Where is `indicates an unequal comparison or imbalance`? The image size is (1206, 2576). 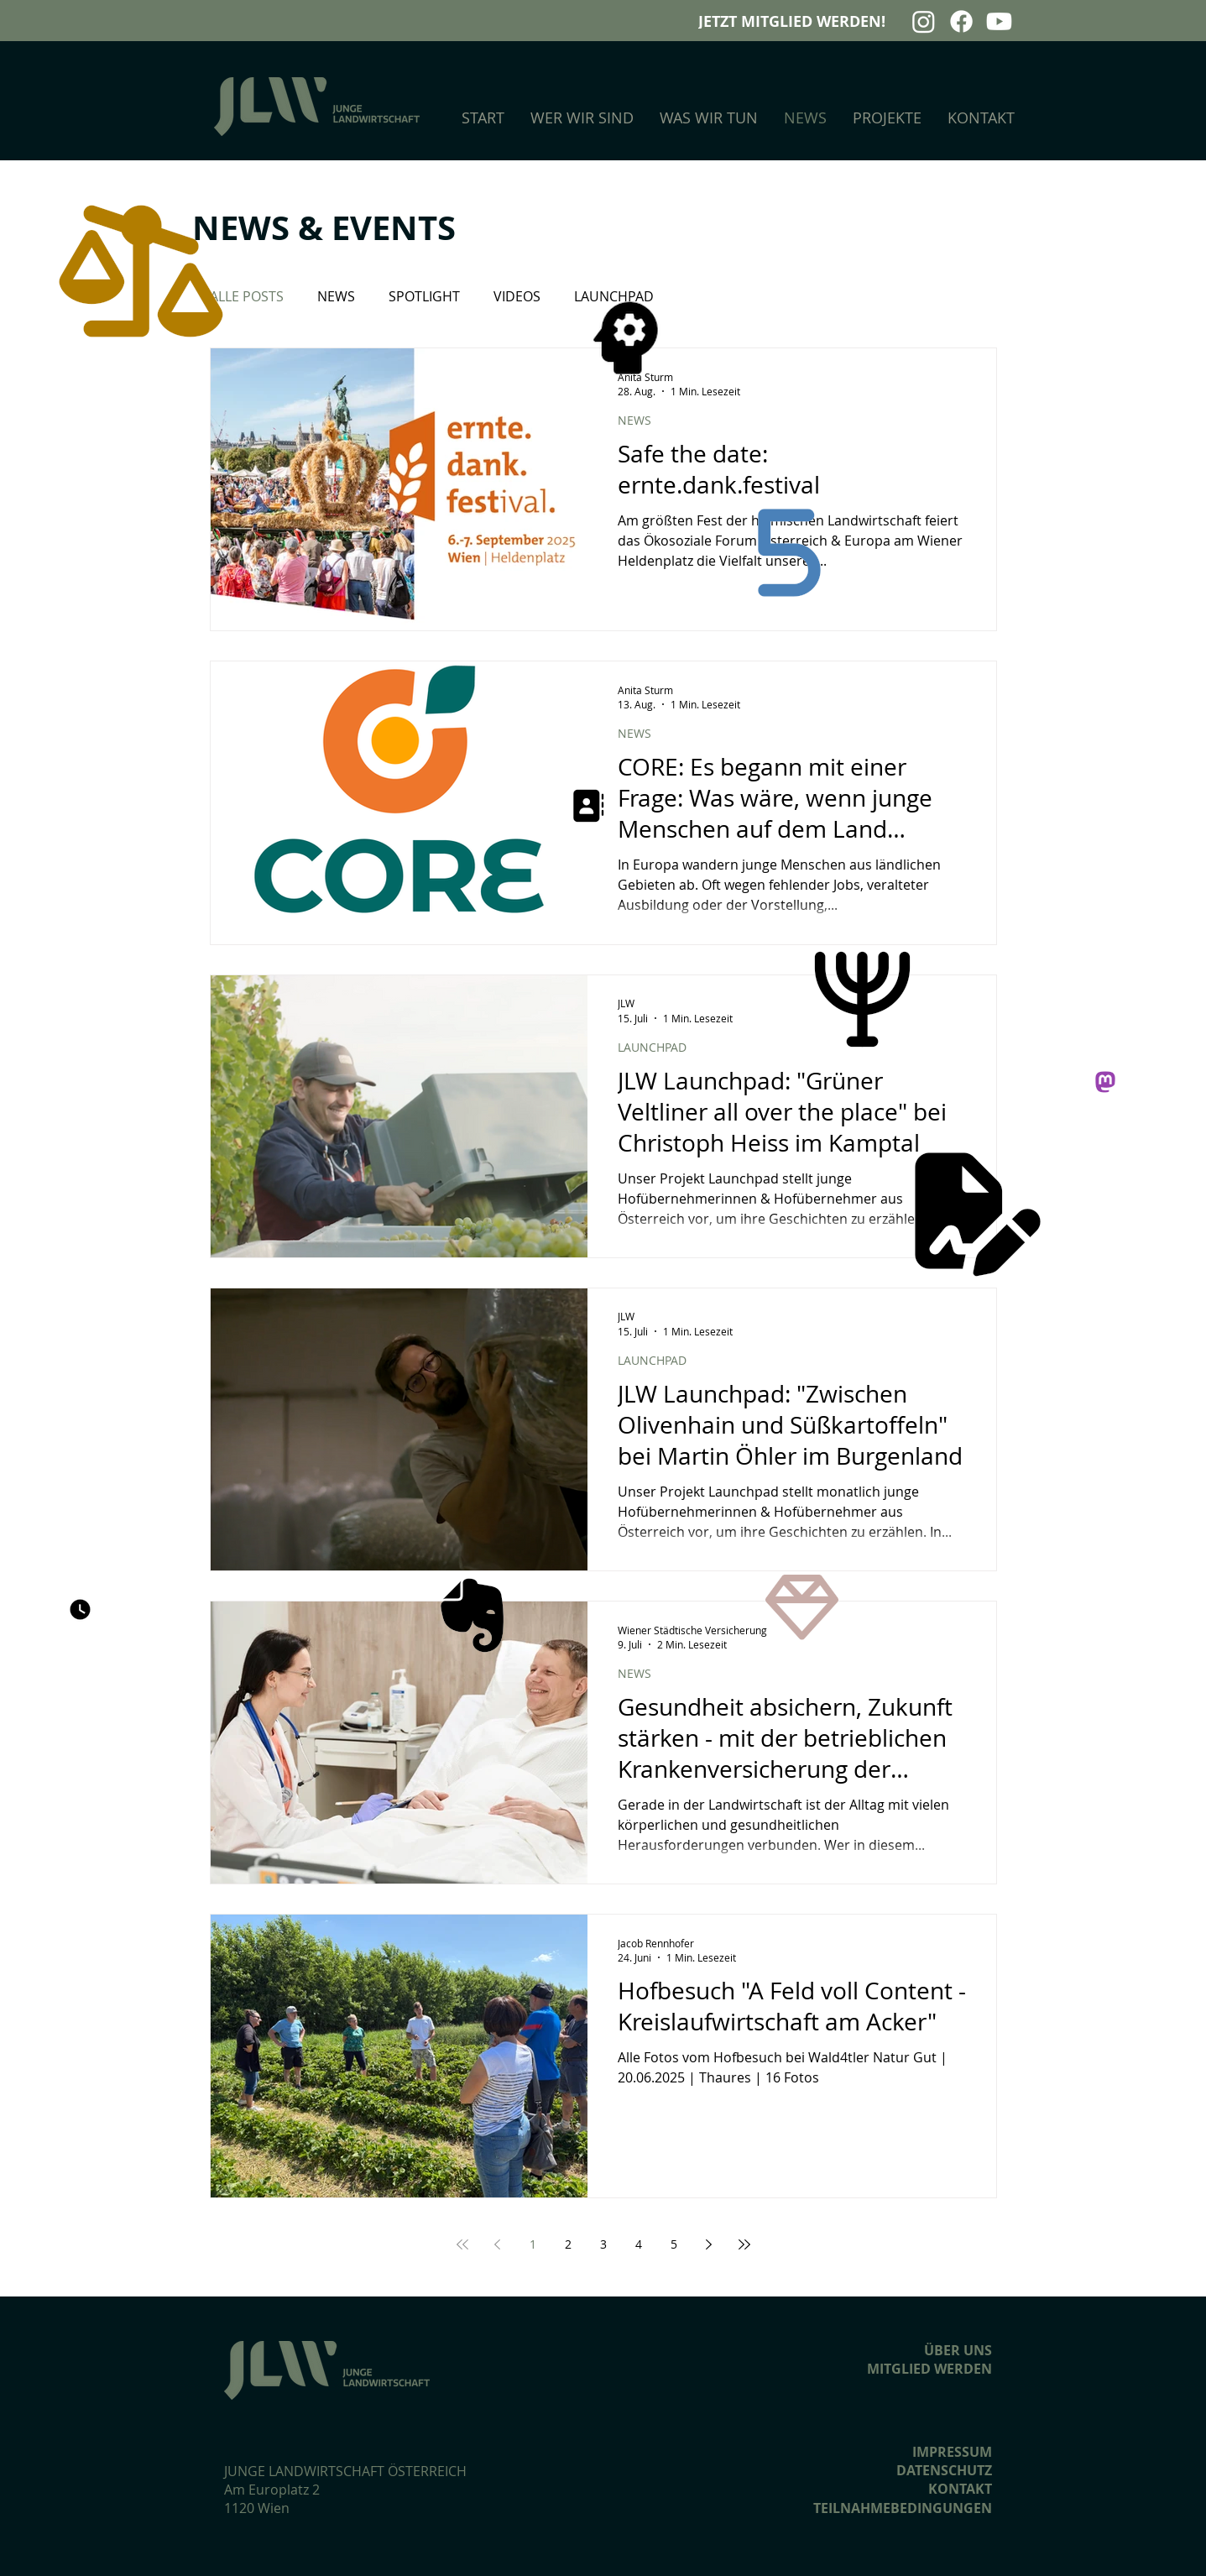
indicates an unequal comparison or imbalance is located at coordinates (141, 271).